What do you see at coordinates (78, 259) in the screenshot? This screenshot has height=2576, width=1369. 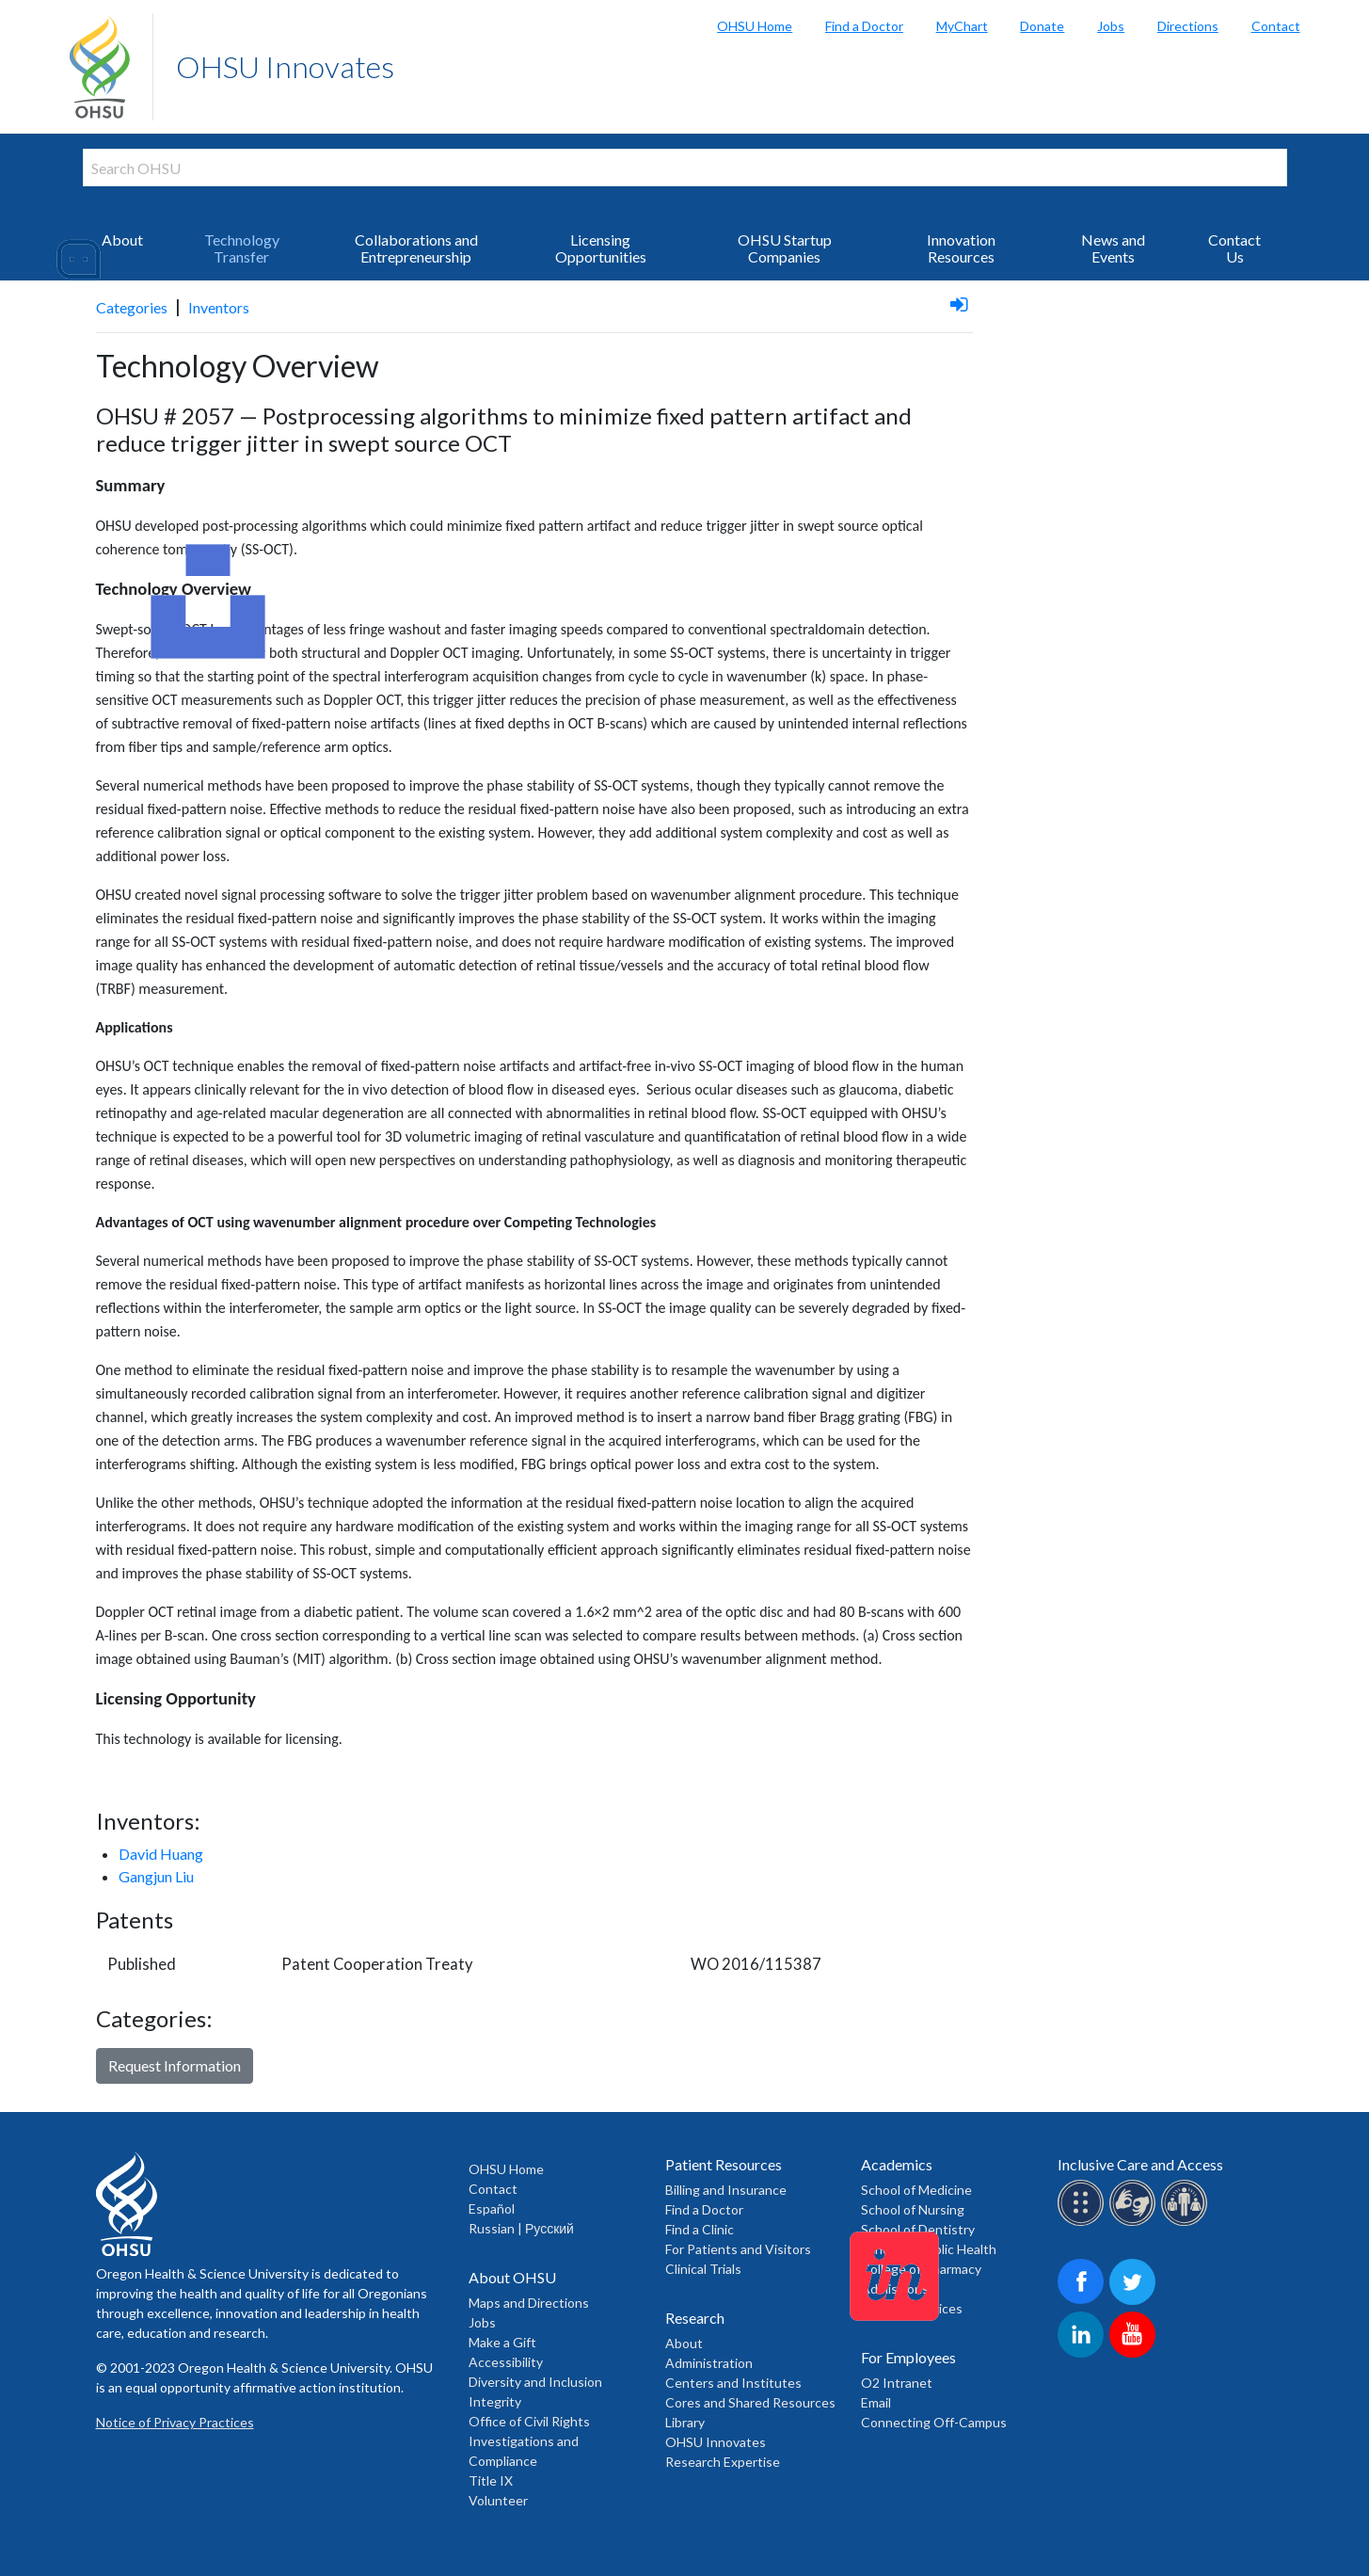 I see `open messaging or chat` at bounding box center [78, 259].